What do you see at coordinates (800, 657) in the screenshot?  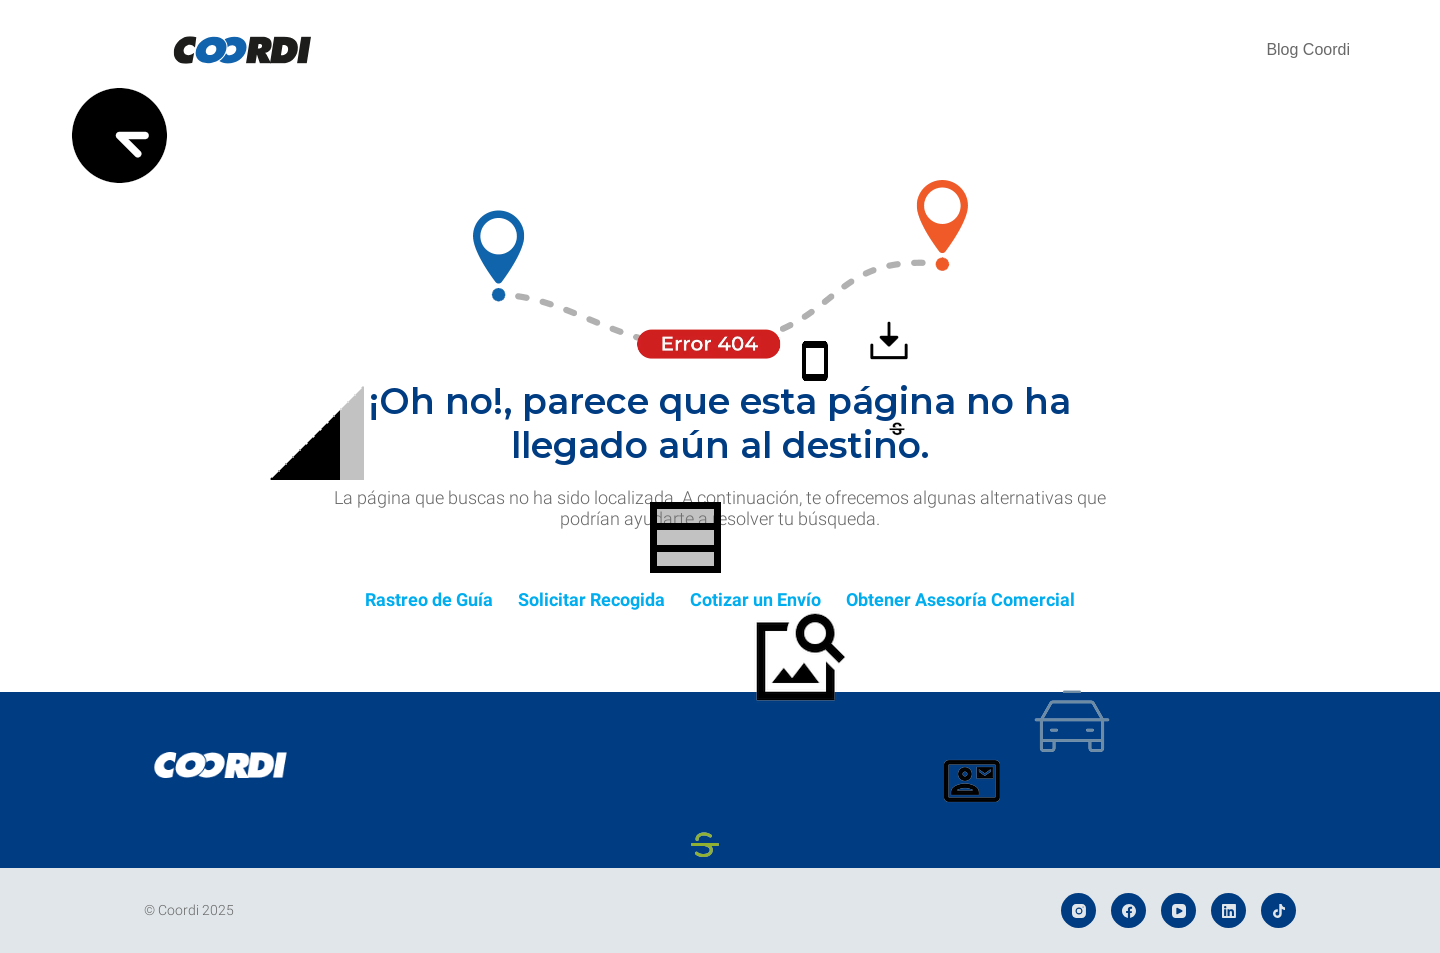 I see `search by image or photo` at bounding box center [800, 657].